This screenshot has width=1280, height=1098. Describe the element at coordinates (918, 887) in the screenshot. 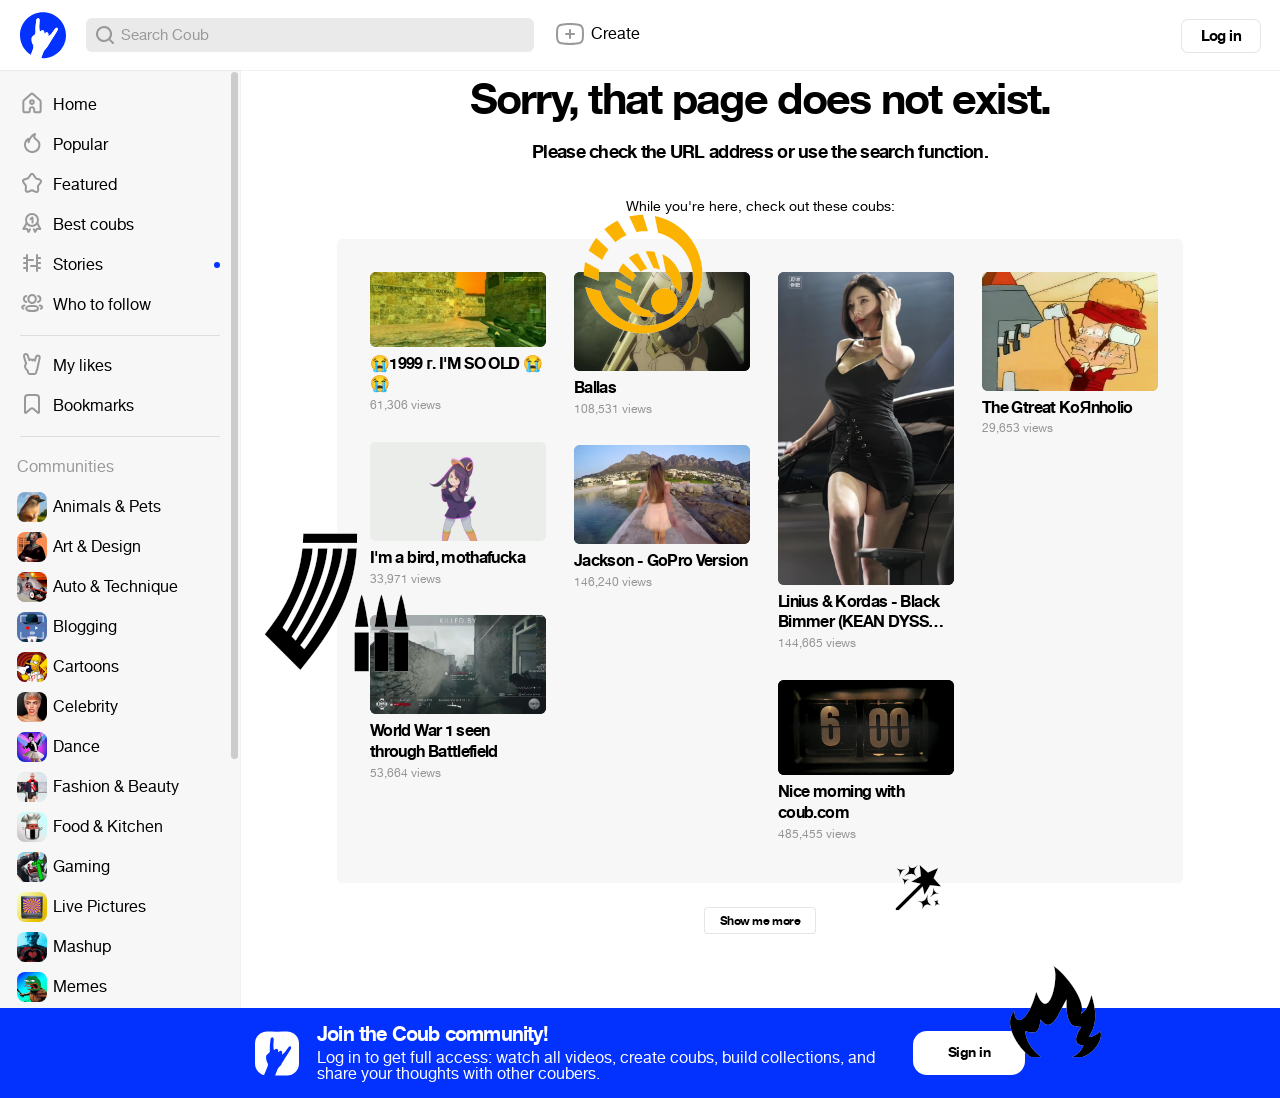

I see `apply magic effects or filters` at that location.